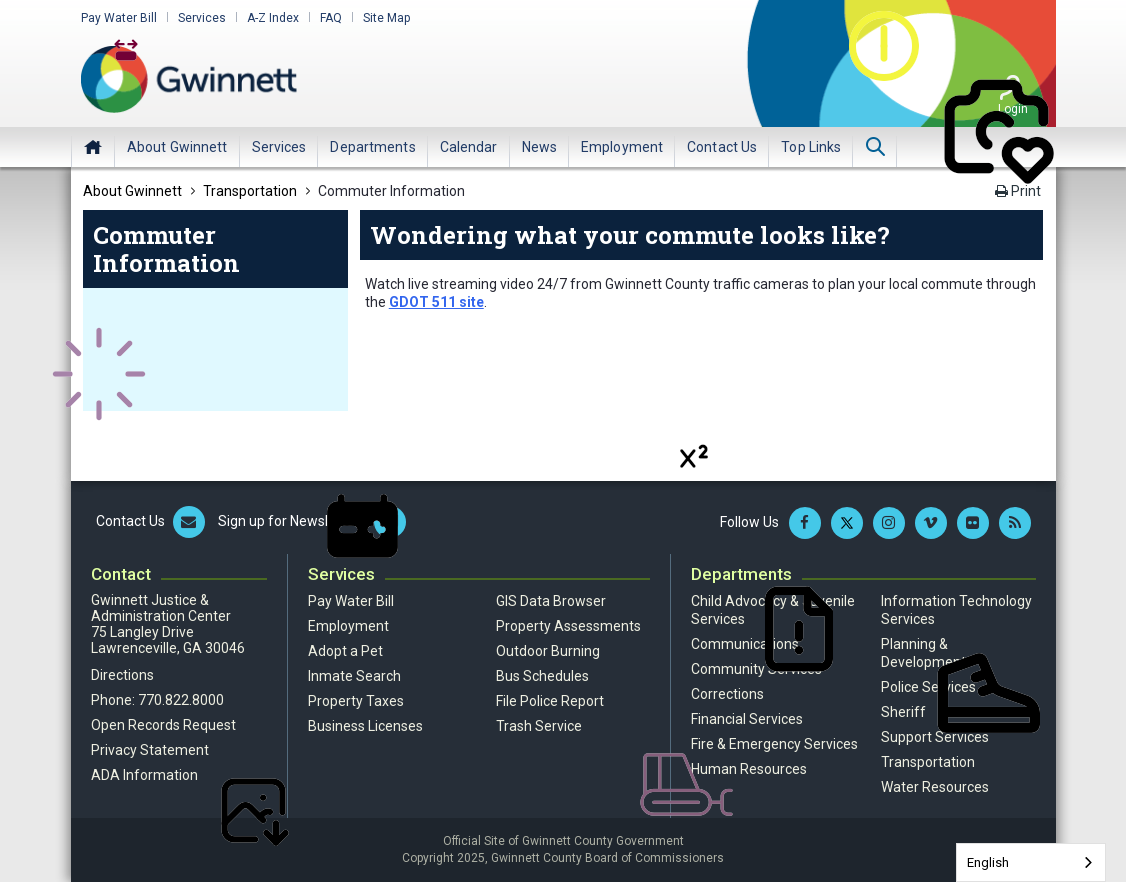 The image size is (1126, 882). Describe the element at coordinates (799, 629) in the screenshot. I see `indicates a file with an error or warning` at that location.